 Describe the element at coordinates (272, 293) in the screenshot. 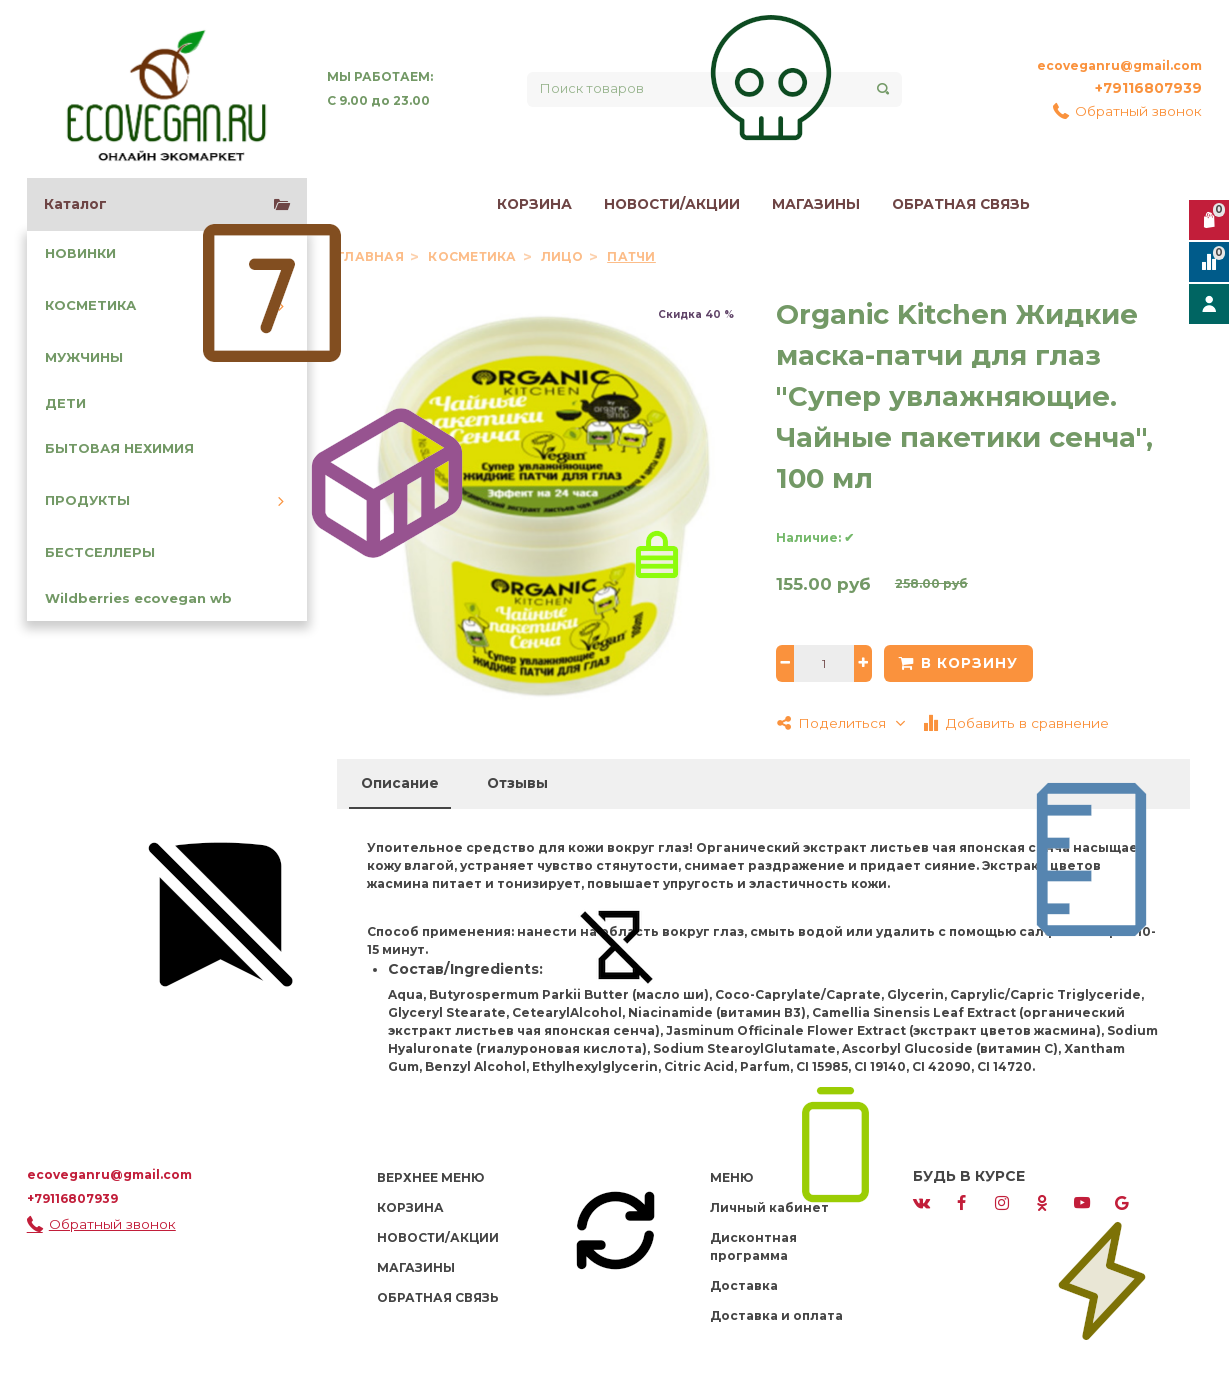

I see `select or input the number seven` at that location.